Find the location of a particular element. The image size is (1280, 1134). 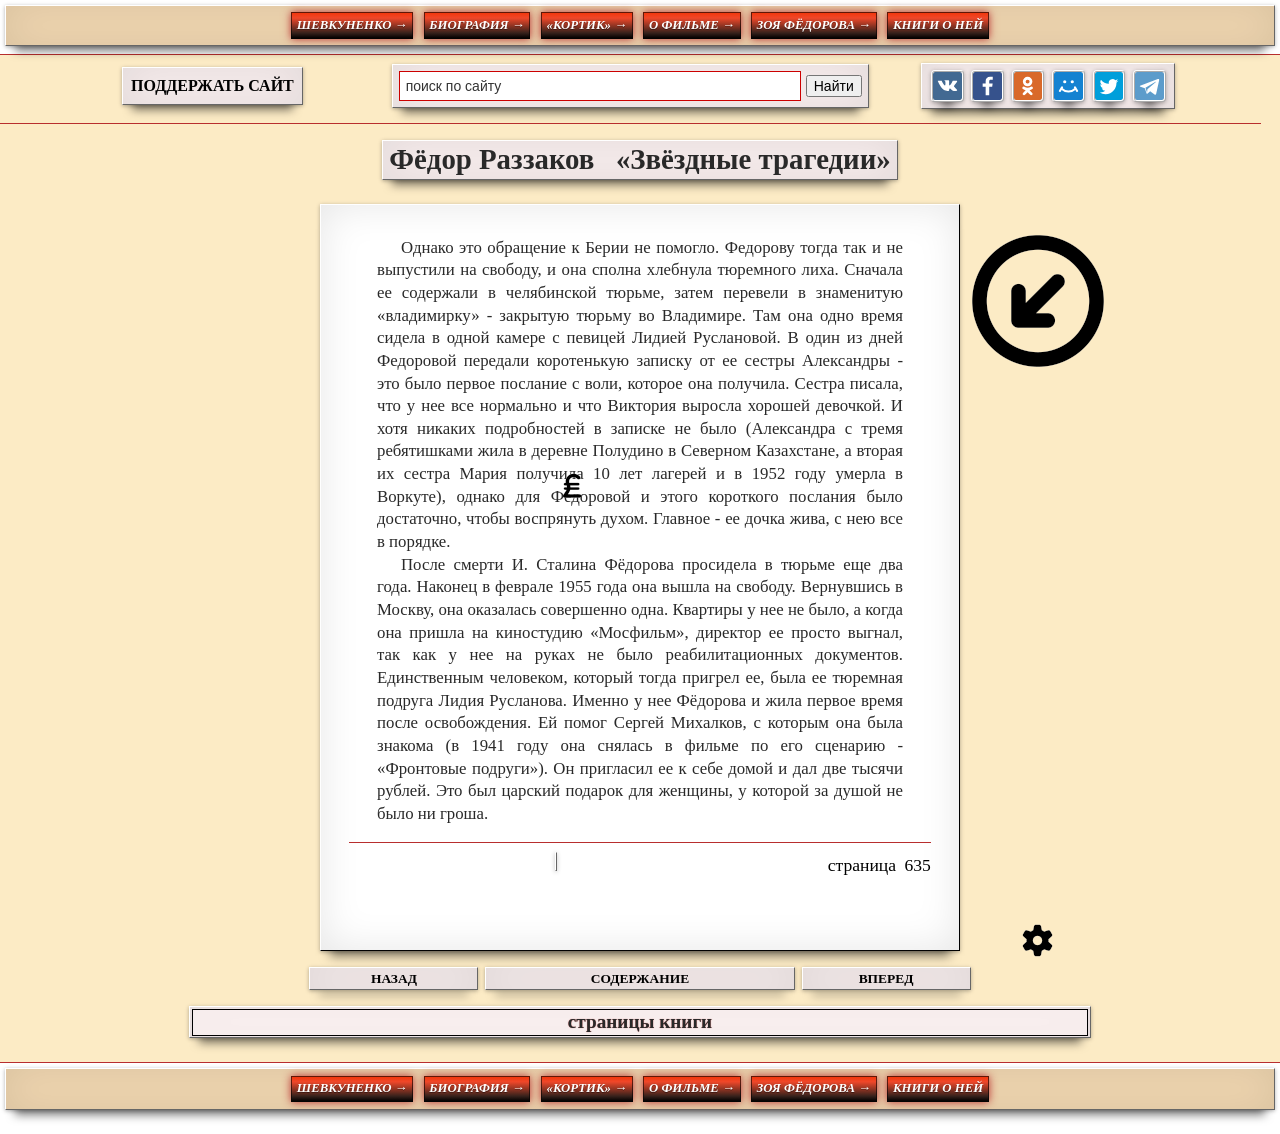

navigate to previous or lower-left content is located at coordinates (1038, 301).